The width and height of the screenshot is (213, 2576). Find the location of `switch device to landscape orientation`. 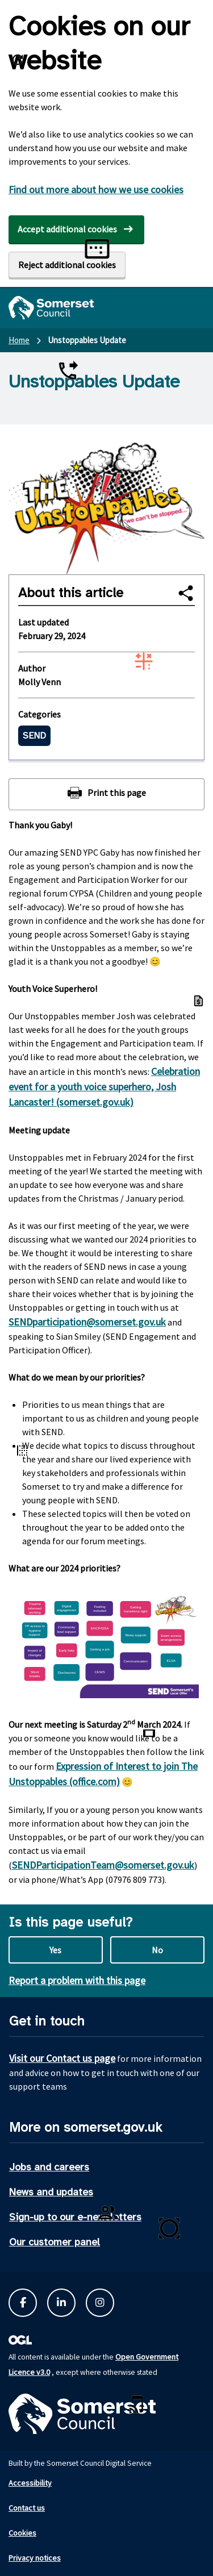

switch device to landscape orientation is located at coordinates (149, 1733).